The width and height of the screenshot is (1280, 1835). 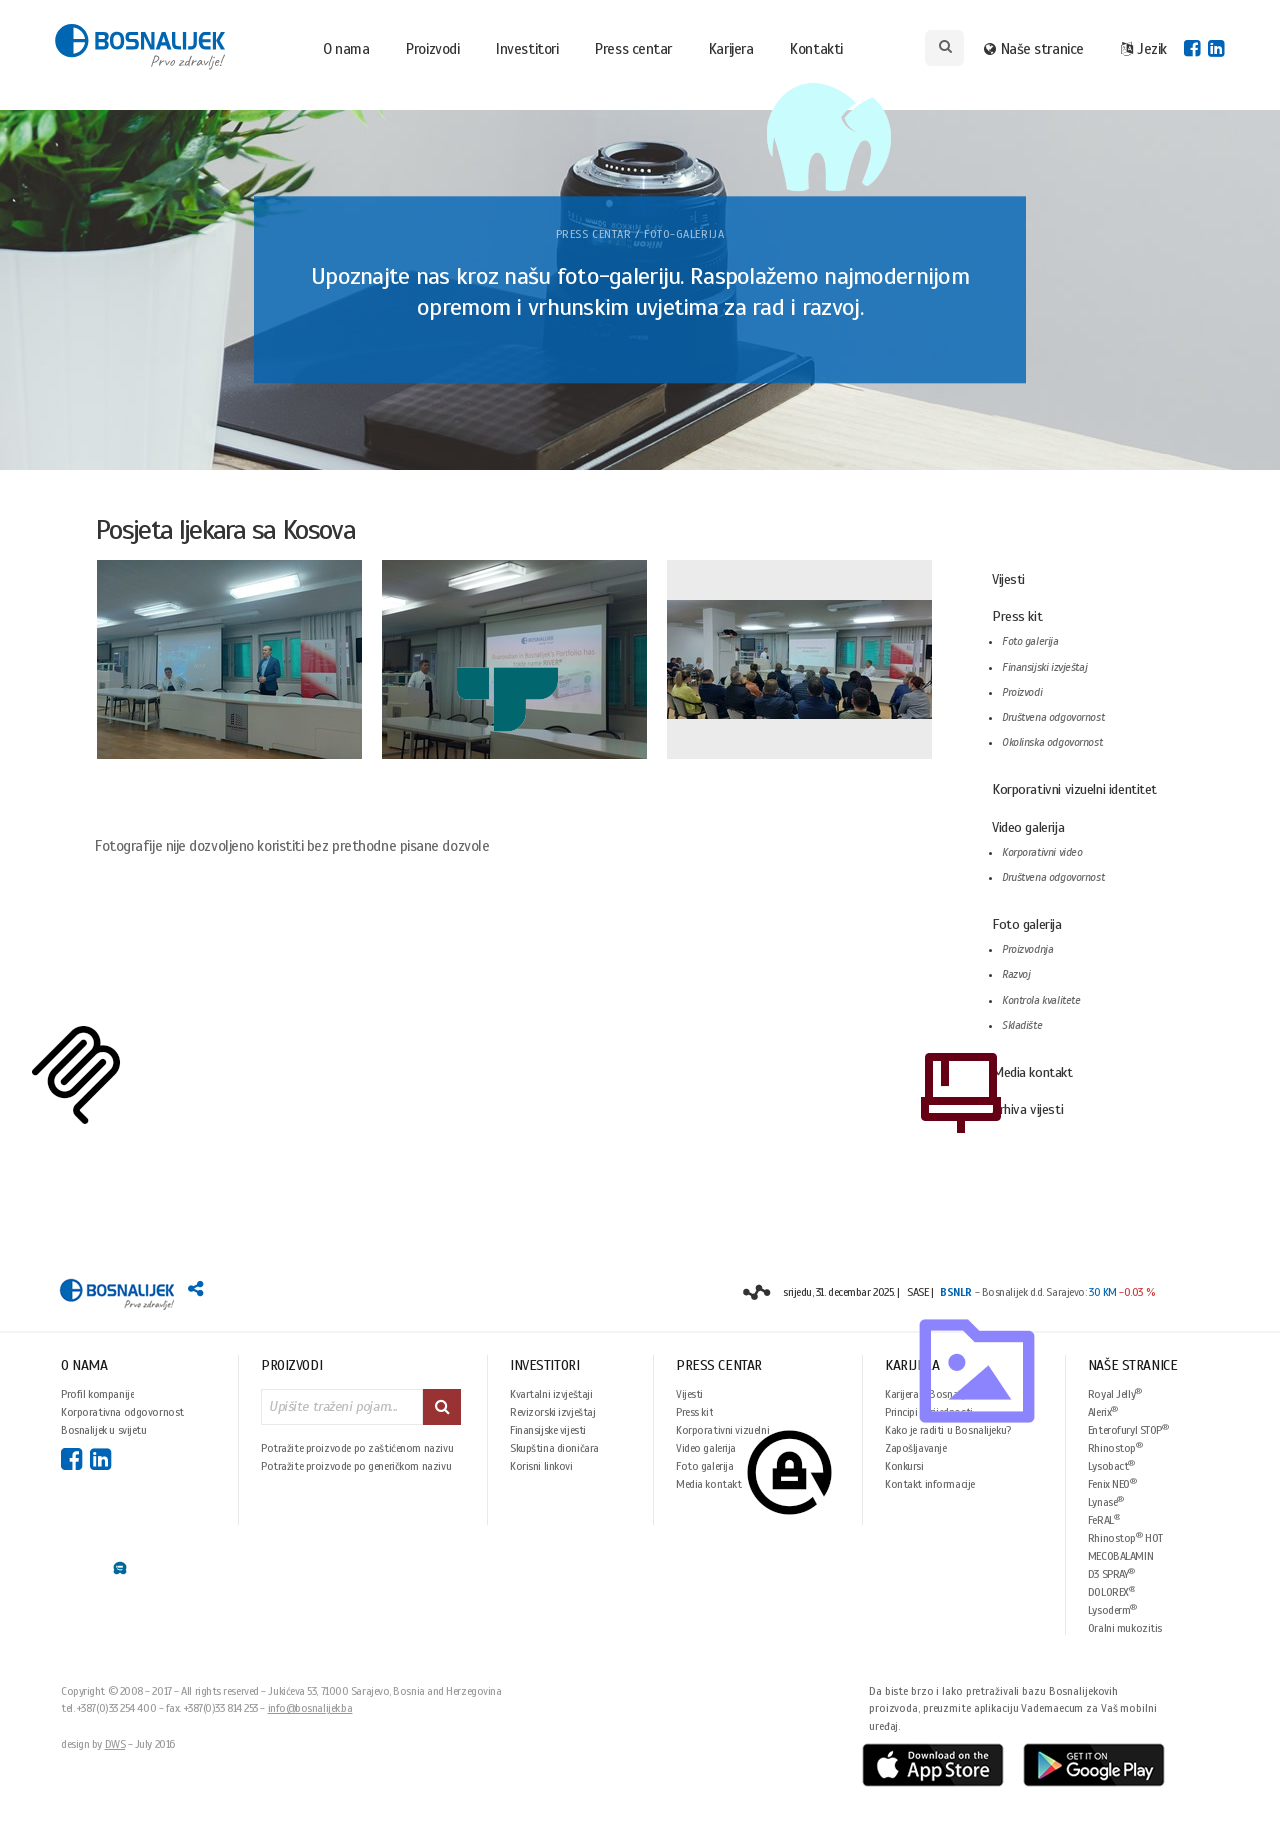 I want to click on model context protocol (MCP) logo, so click(x=76, y=1075).